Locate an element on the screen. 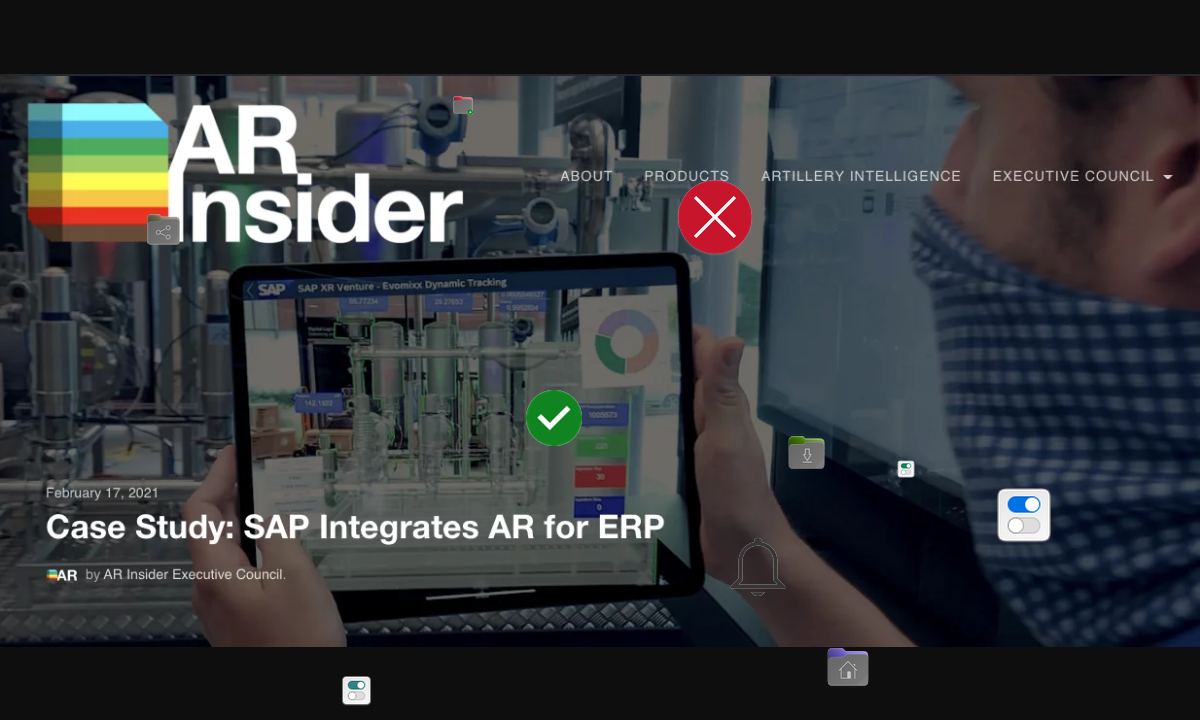  create a new folder is located at coordinates (463, 105).